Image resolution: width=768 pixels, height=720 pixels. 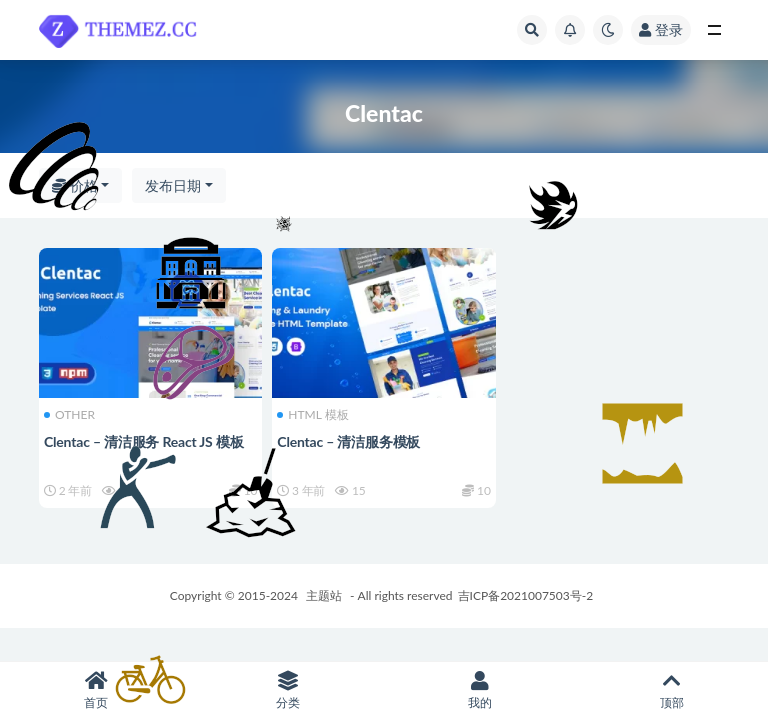 I want to click on enter a cave or underground area in-game, so click(x=642, y=443).